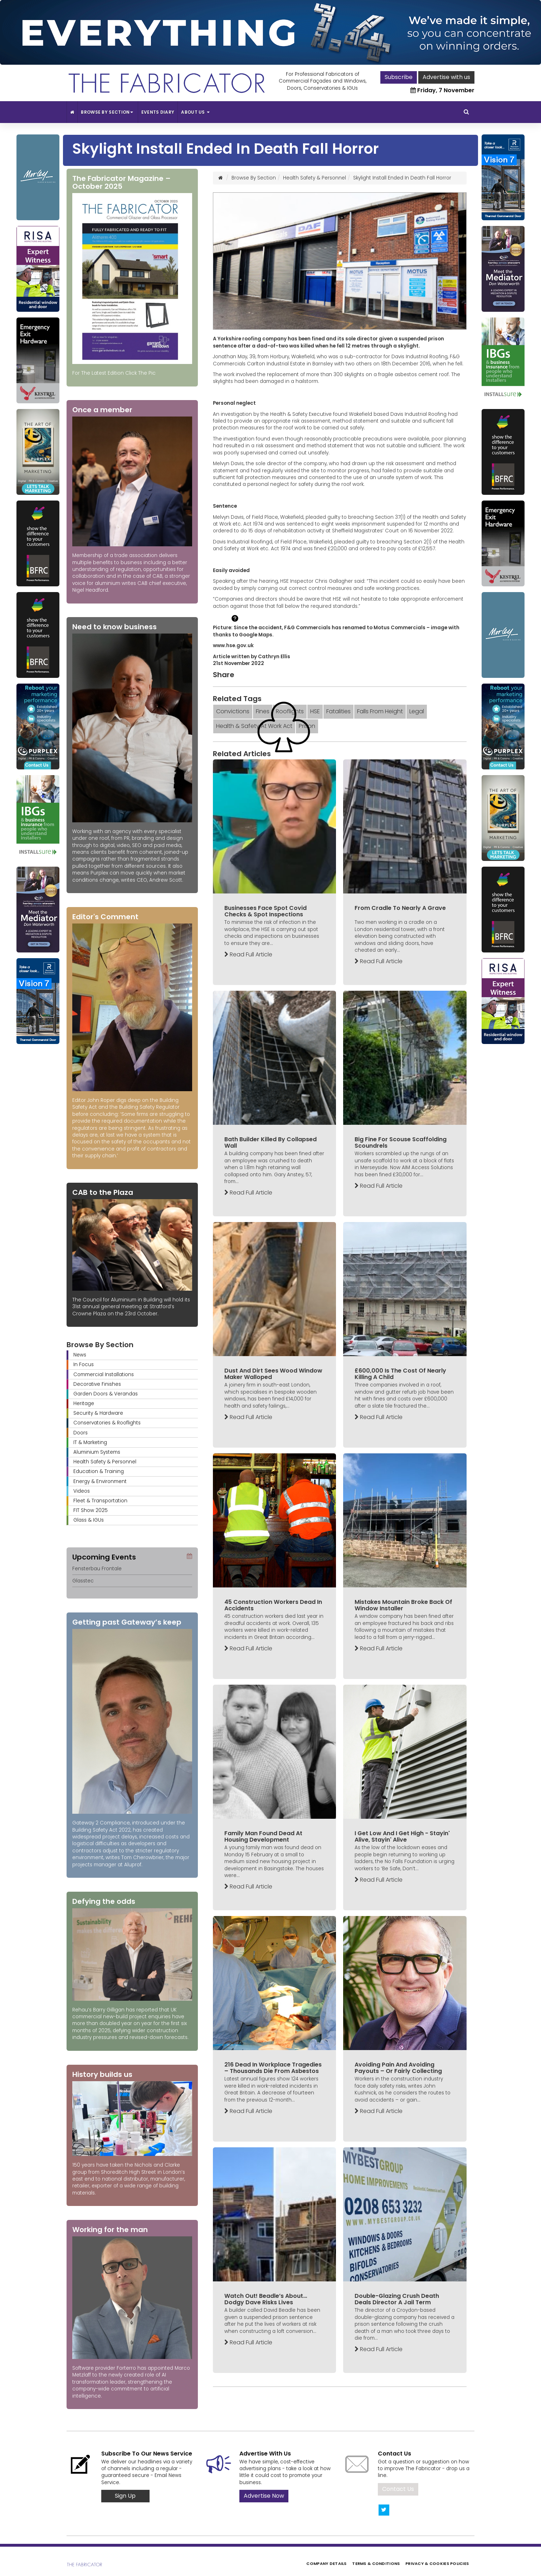  I want to click on club suit symbol for card games, so click(284, 728).